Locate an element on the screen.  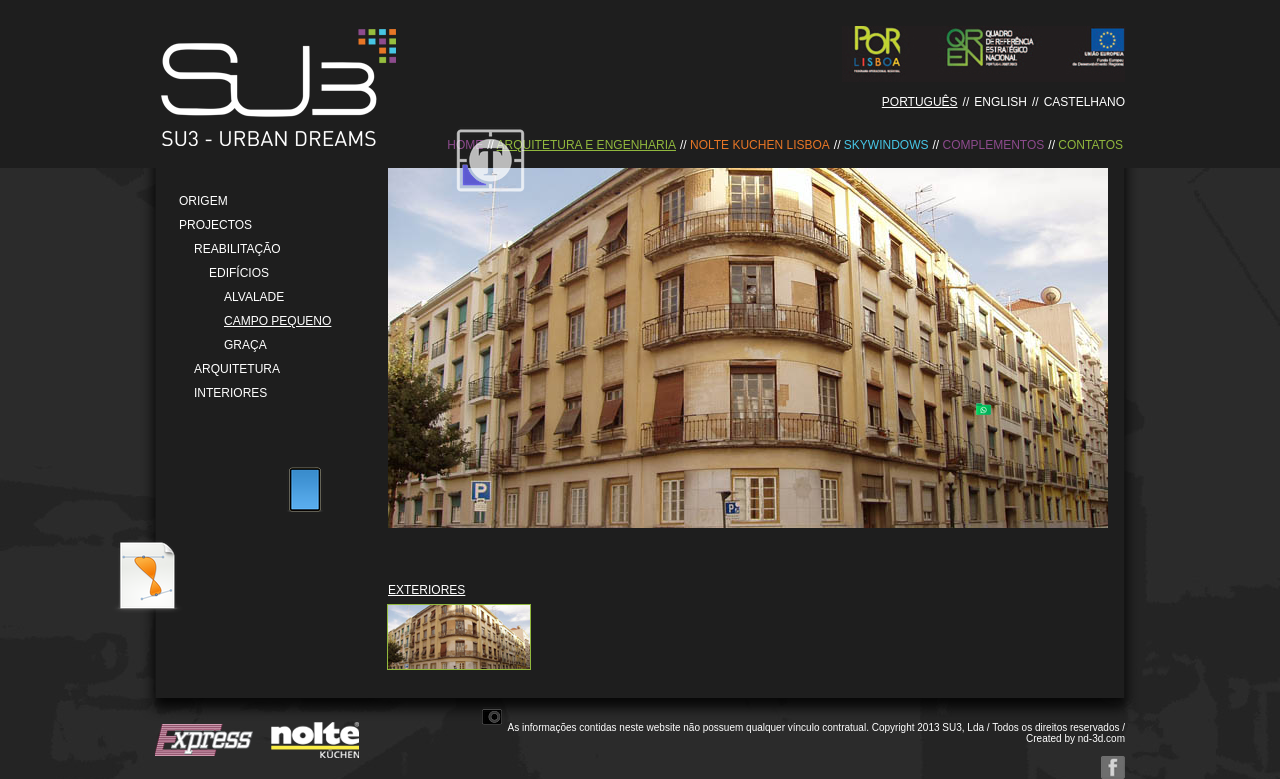
iPad device icon is located at coordinates (305, 490).